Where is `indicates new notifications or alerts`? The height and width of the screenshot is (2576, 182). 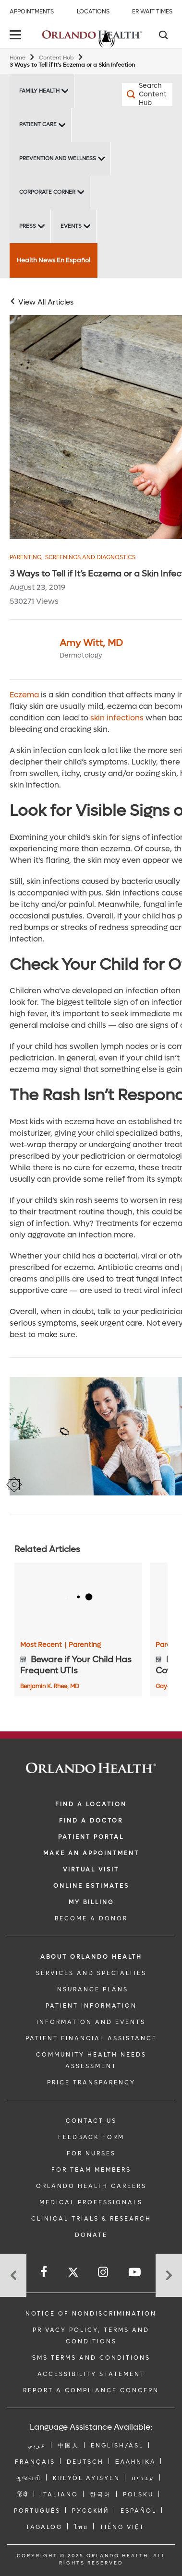 indicates new notifications or alerts is located at coordinates (107, 39).